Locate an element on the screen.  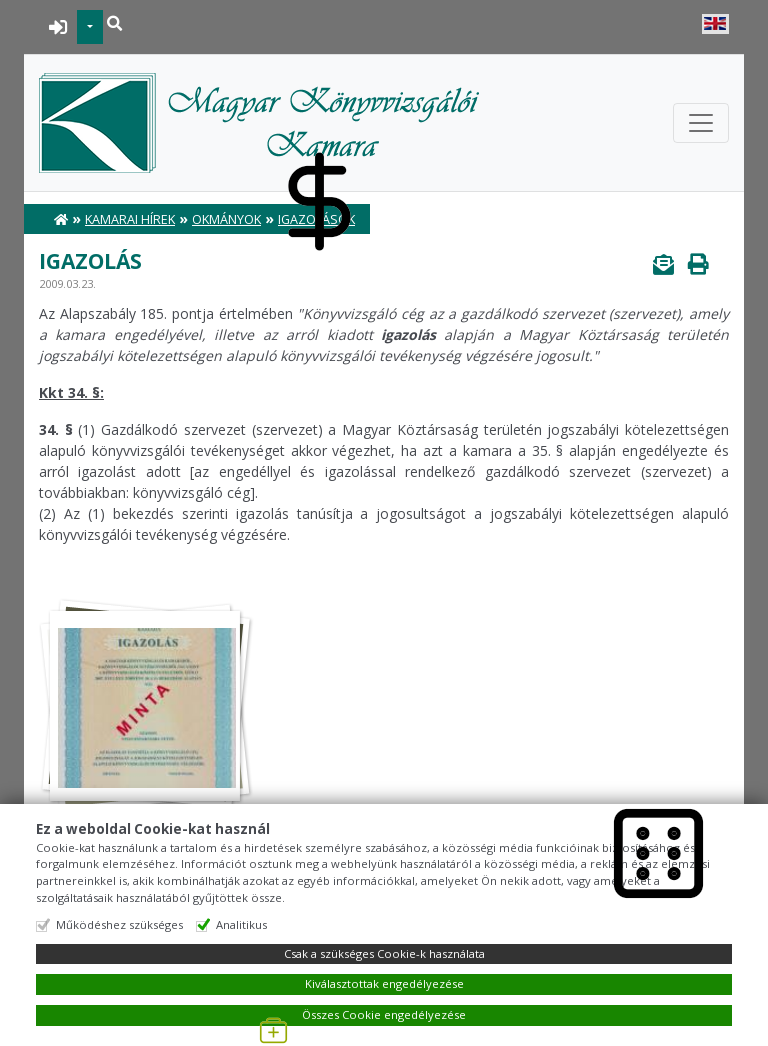
random selection or shuffle function is located at coordinates (658, 853).